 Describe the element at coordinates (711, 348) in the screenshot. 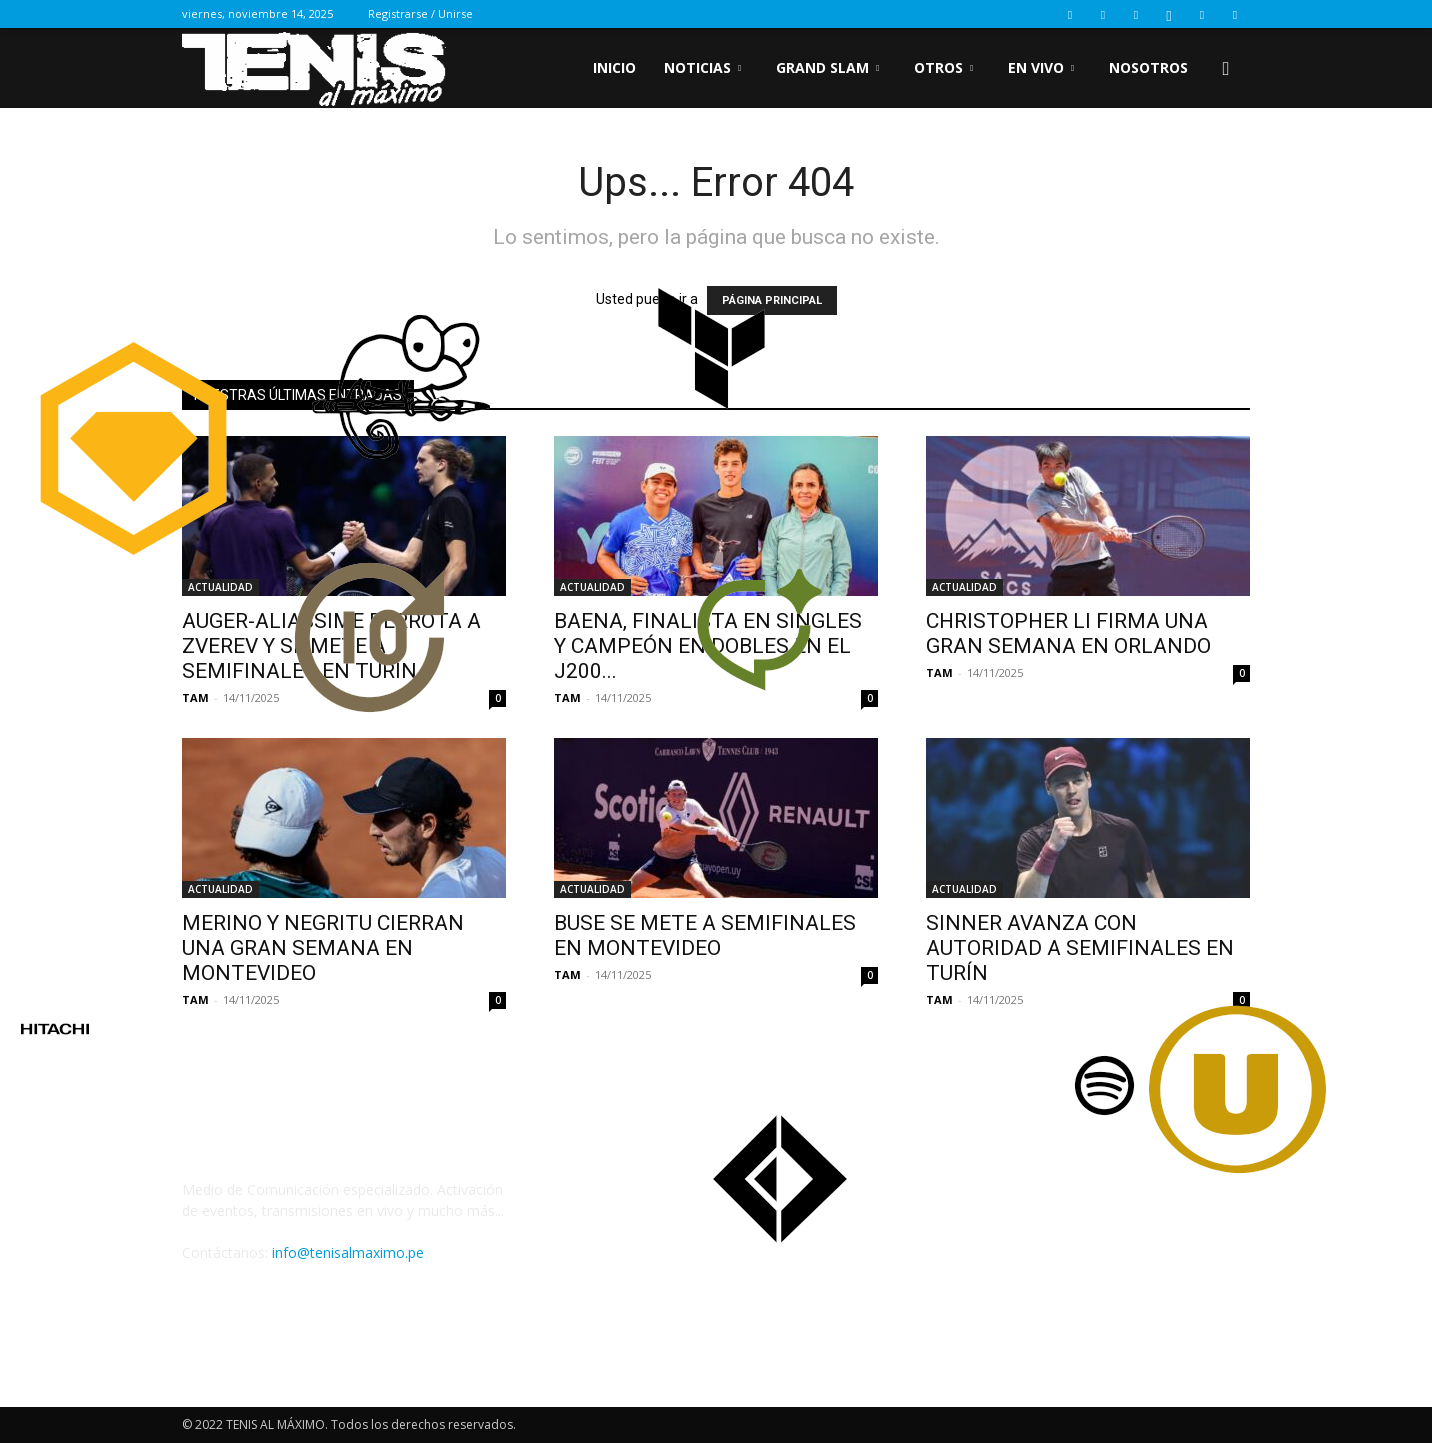

I see `HashiCorp Terraform branding or logo` at that location.